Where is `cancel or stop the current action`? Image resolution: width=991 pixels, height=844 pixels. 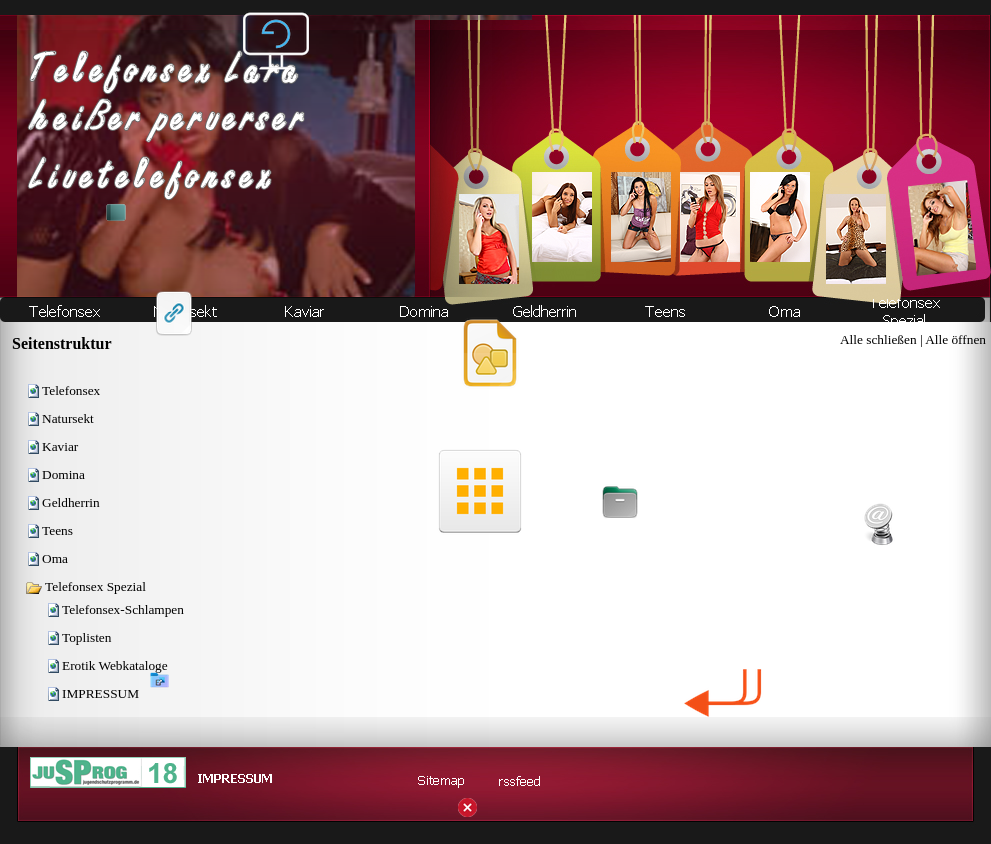
cancel or stop the current action is located at coordinates (467, 807).